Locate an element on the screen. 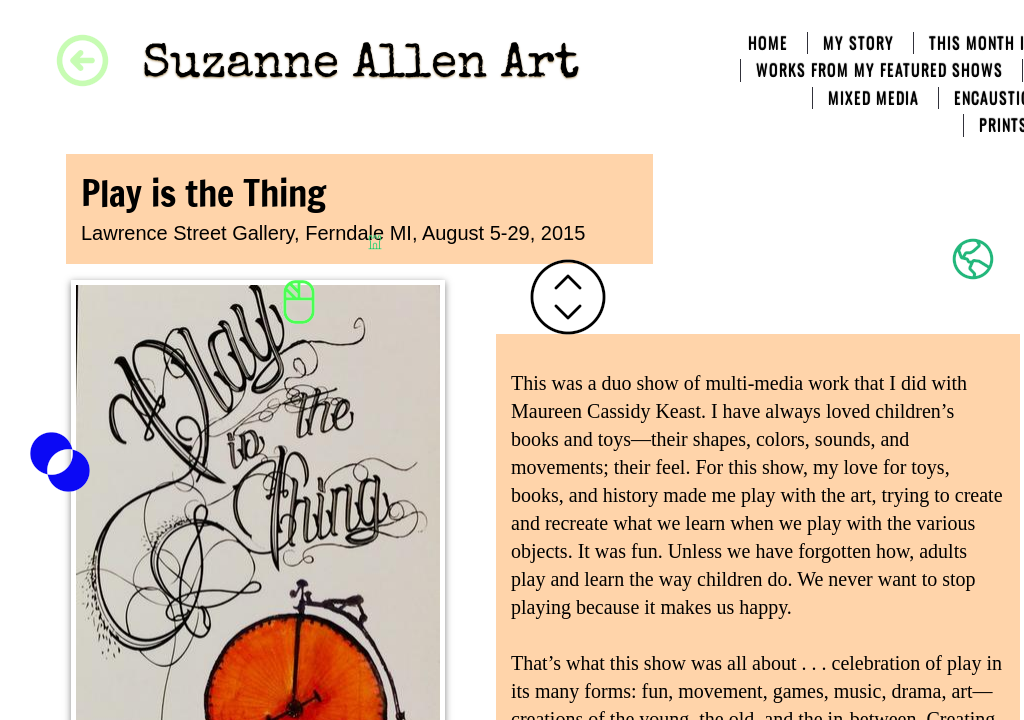  switch to western hemisphere region is located at coordinates (973, 259).